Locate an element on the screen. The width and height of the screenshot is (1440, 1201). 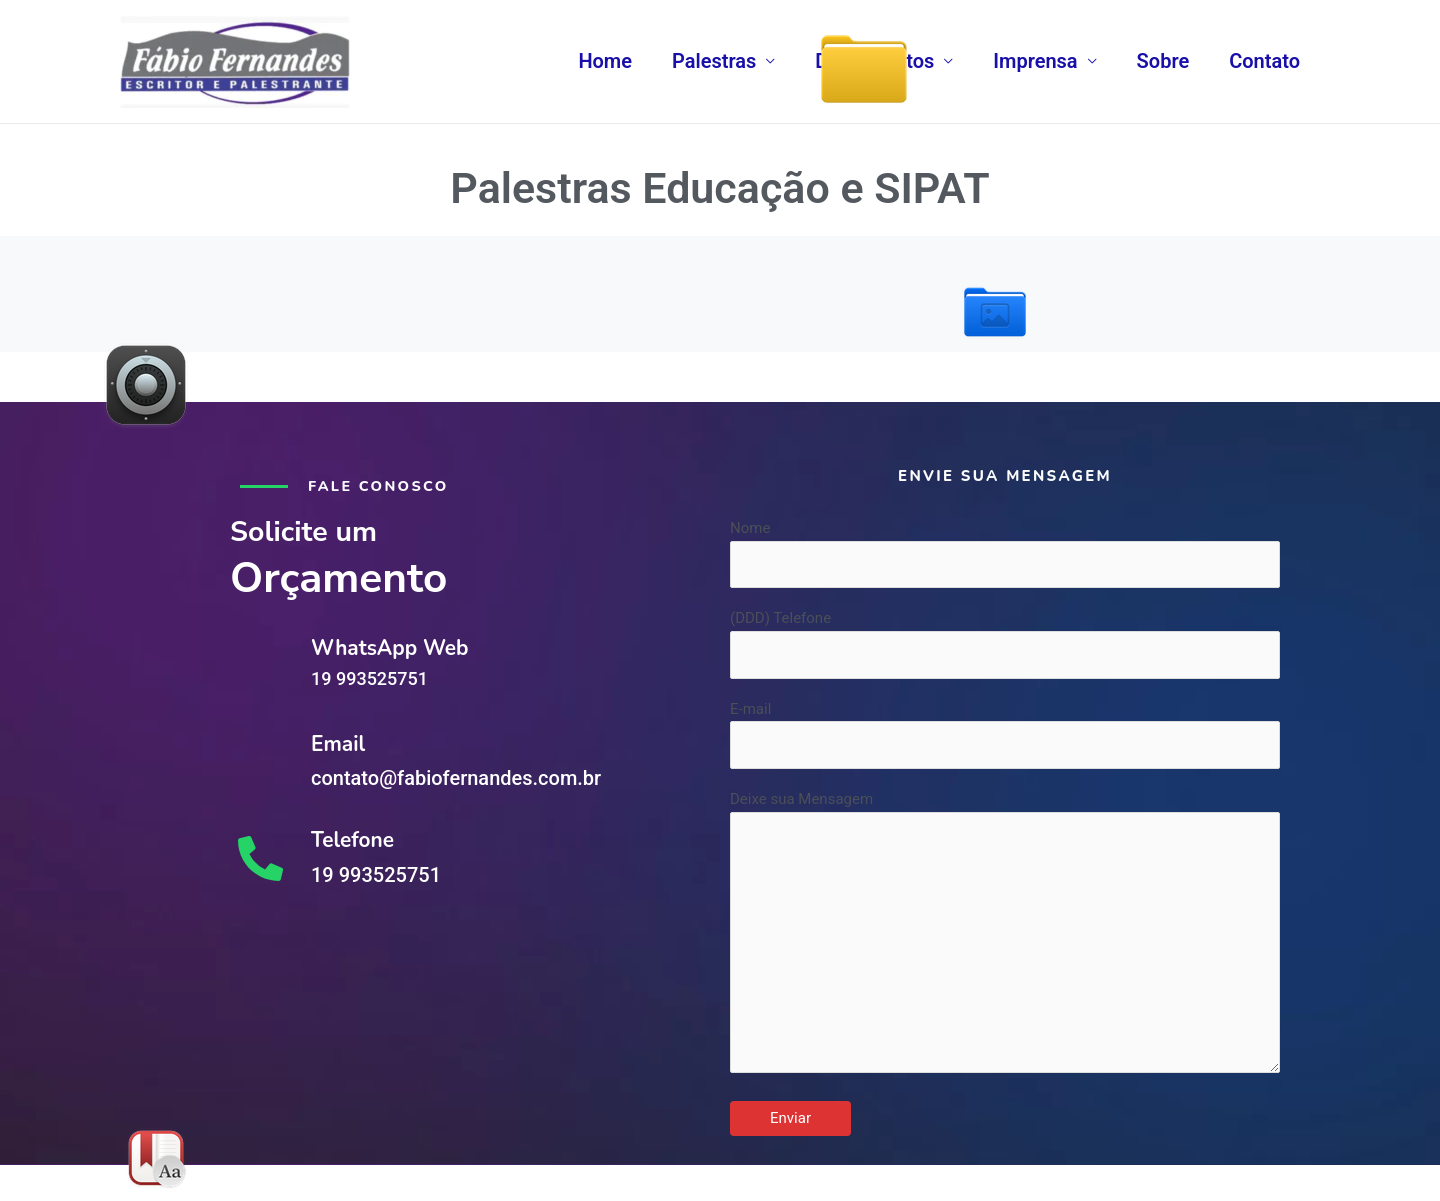
open folder to view files is located at coordinates (864, 69).